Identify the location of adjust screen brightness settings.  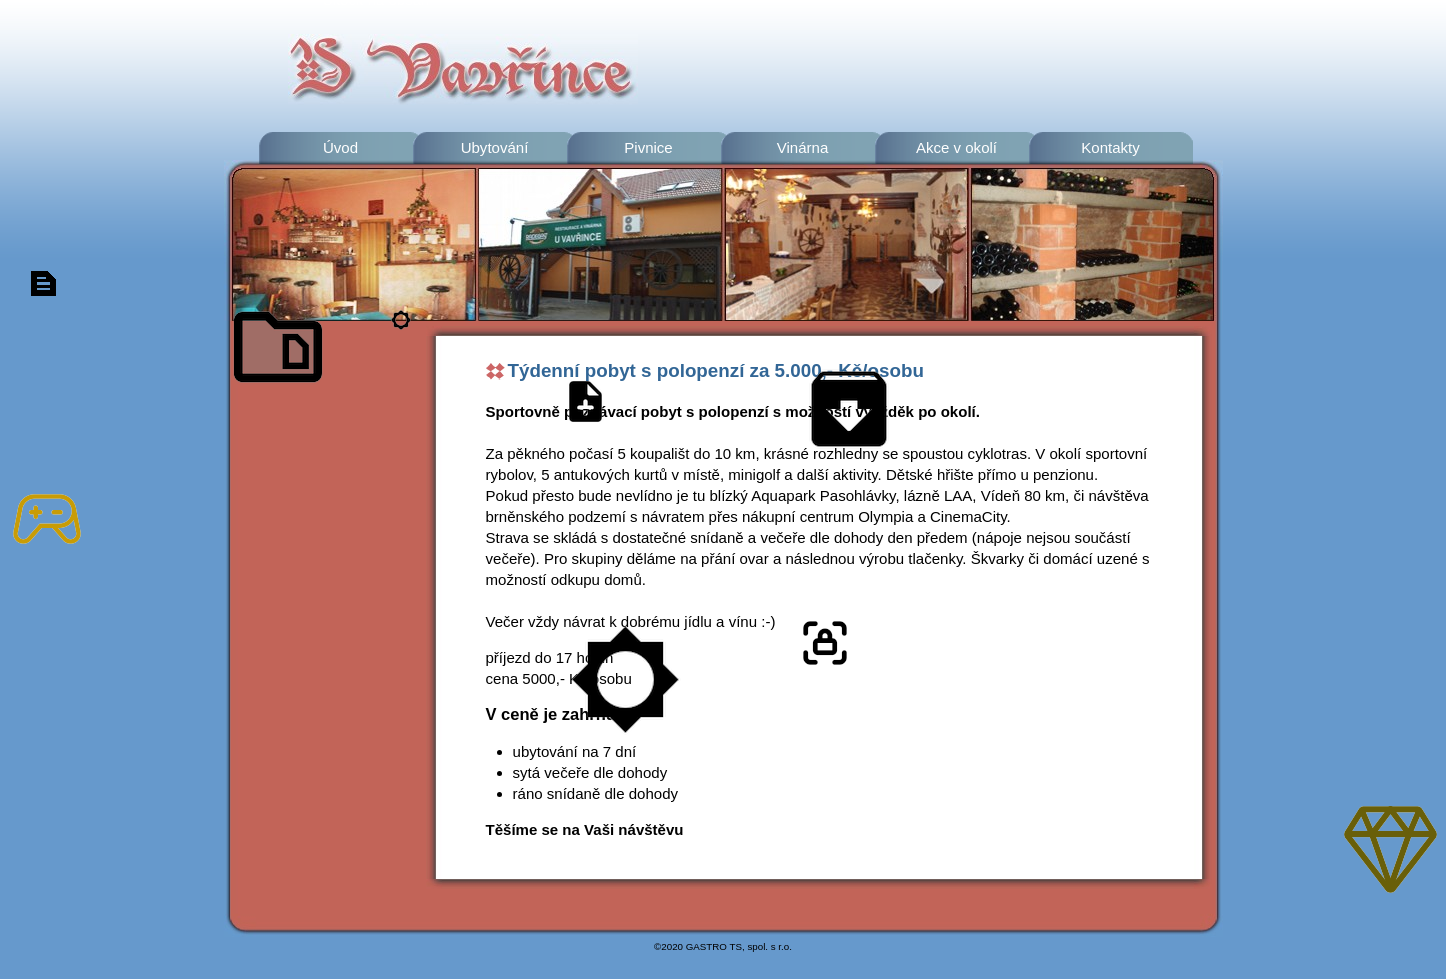
(625, 679).